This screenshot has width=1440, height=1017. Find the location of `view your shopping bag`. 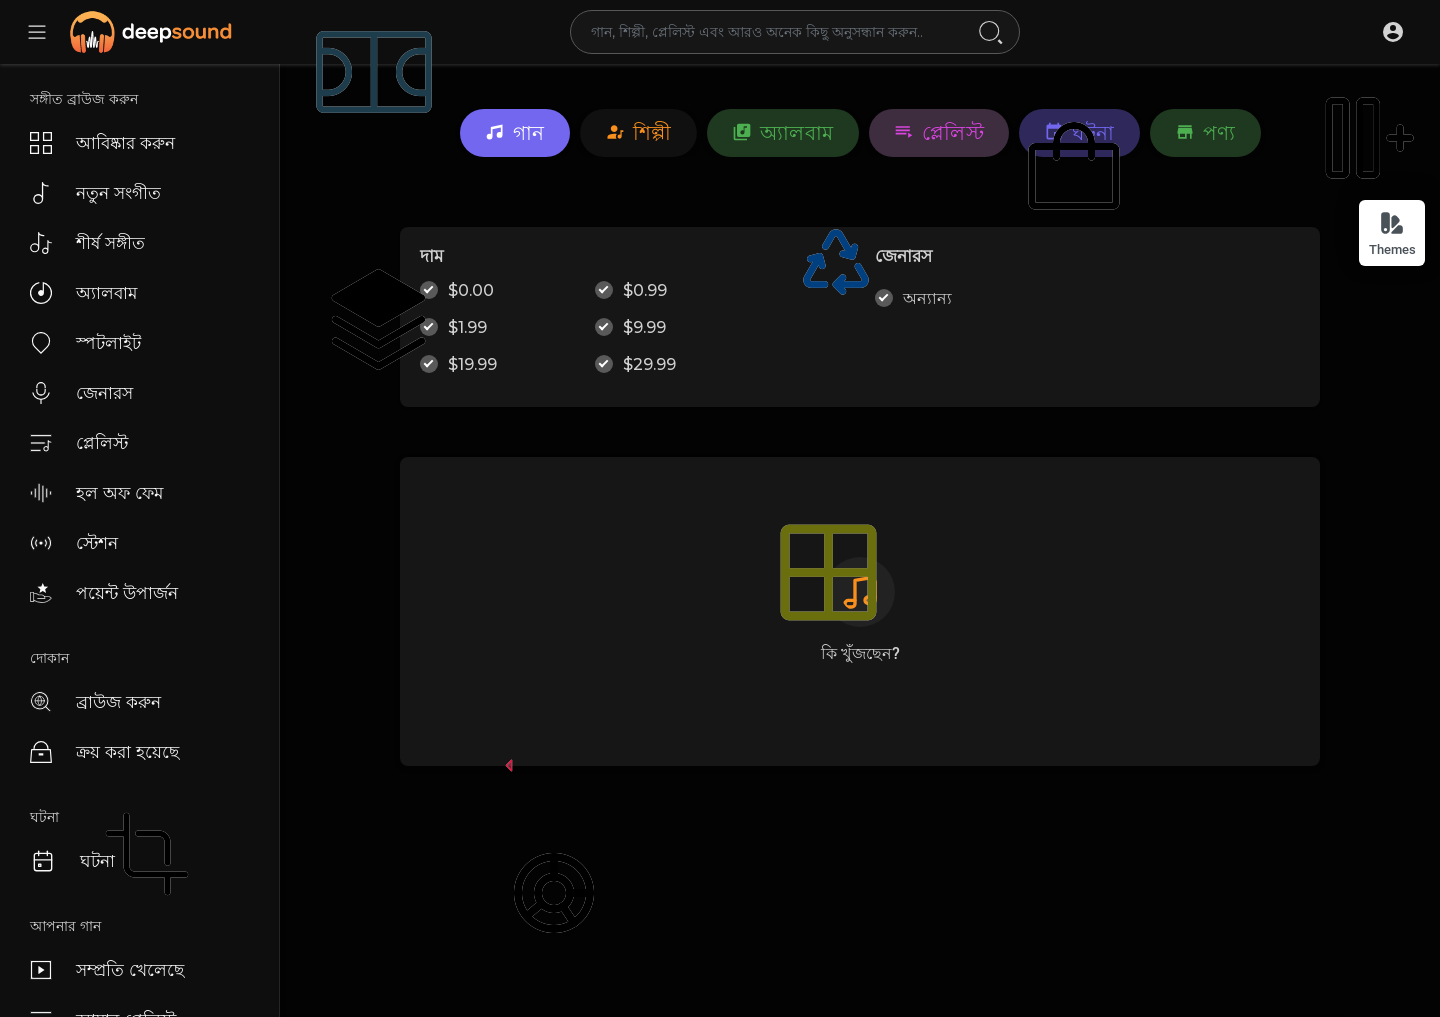

view your shopping bag is located at coordinates (1074, 171).